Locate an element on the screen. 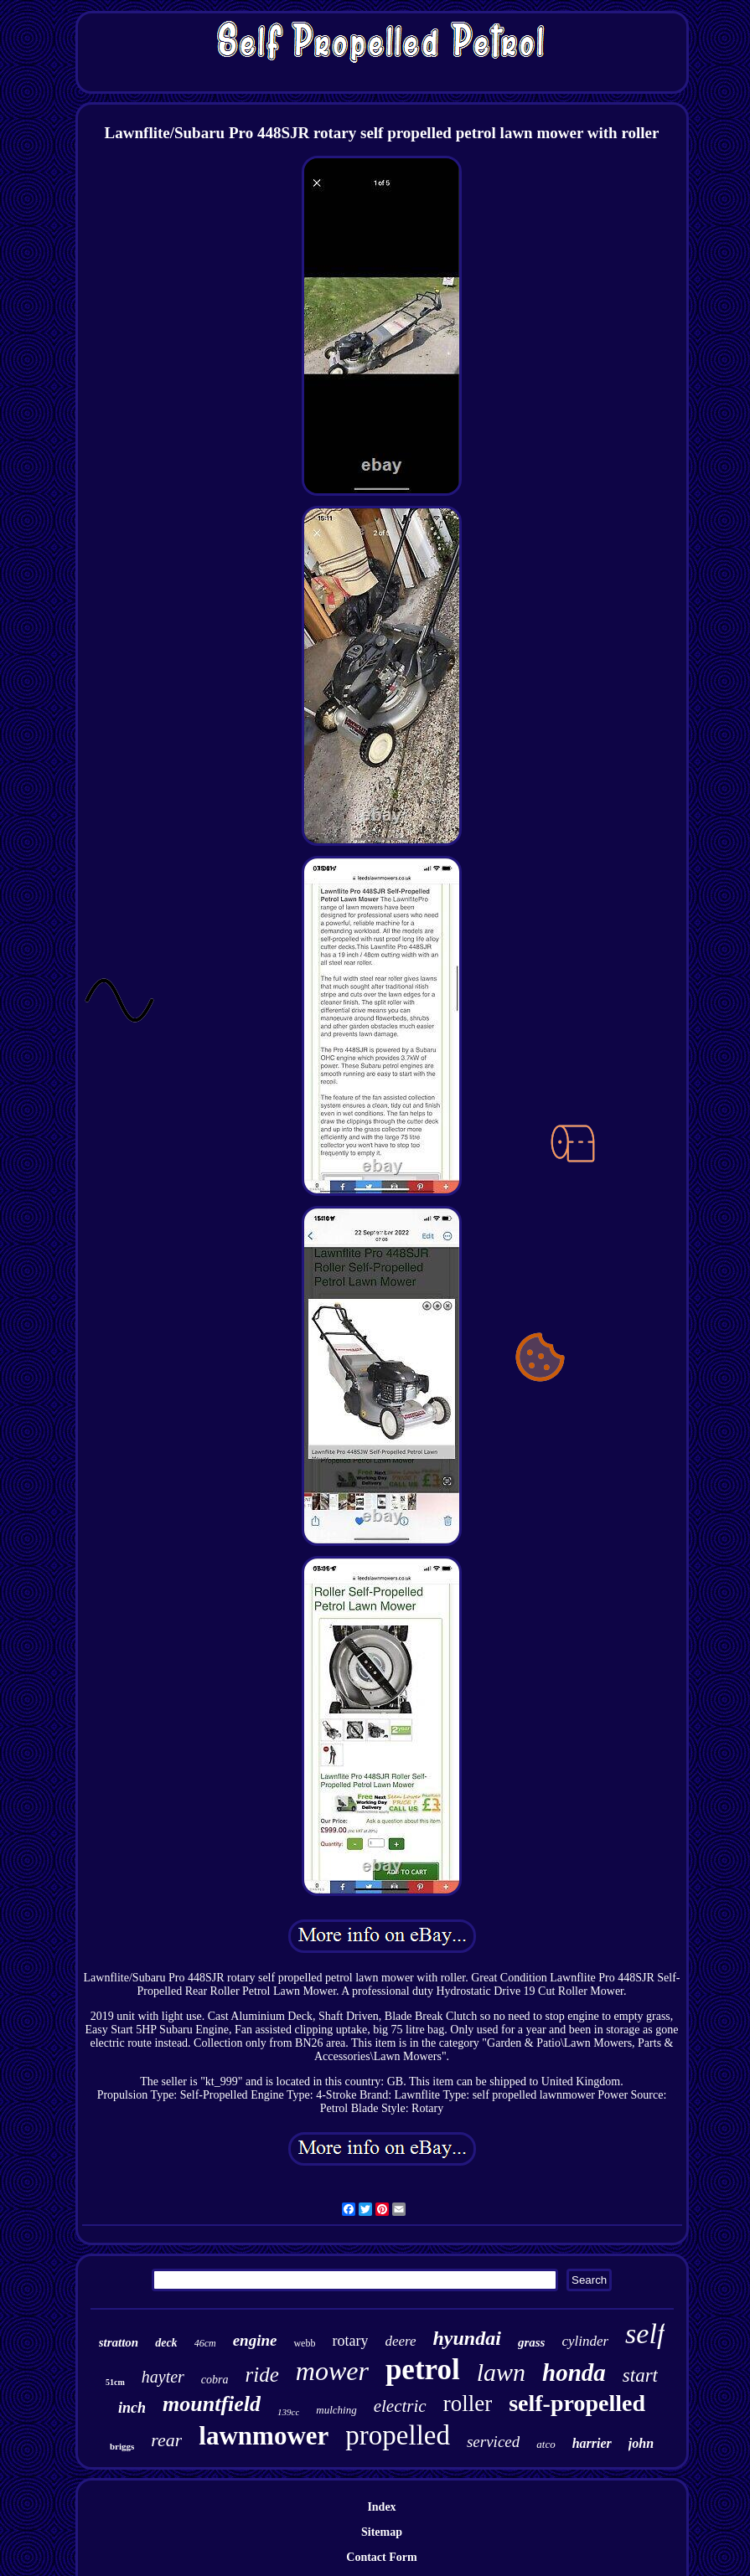  manage cookie preferences and privacy settings is located at coordinates (540, 1357).